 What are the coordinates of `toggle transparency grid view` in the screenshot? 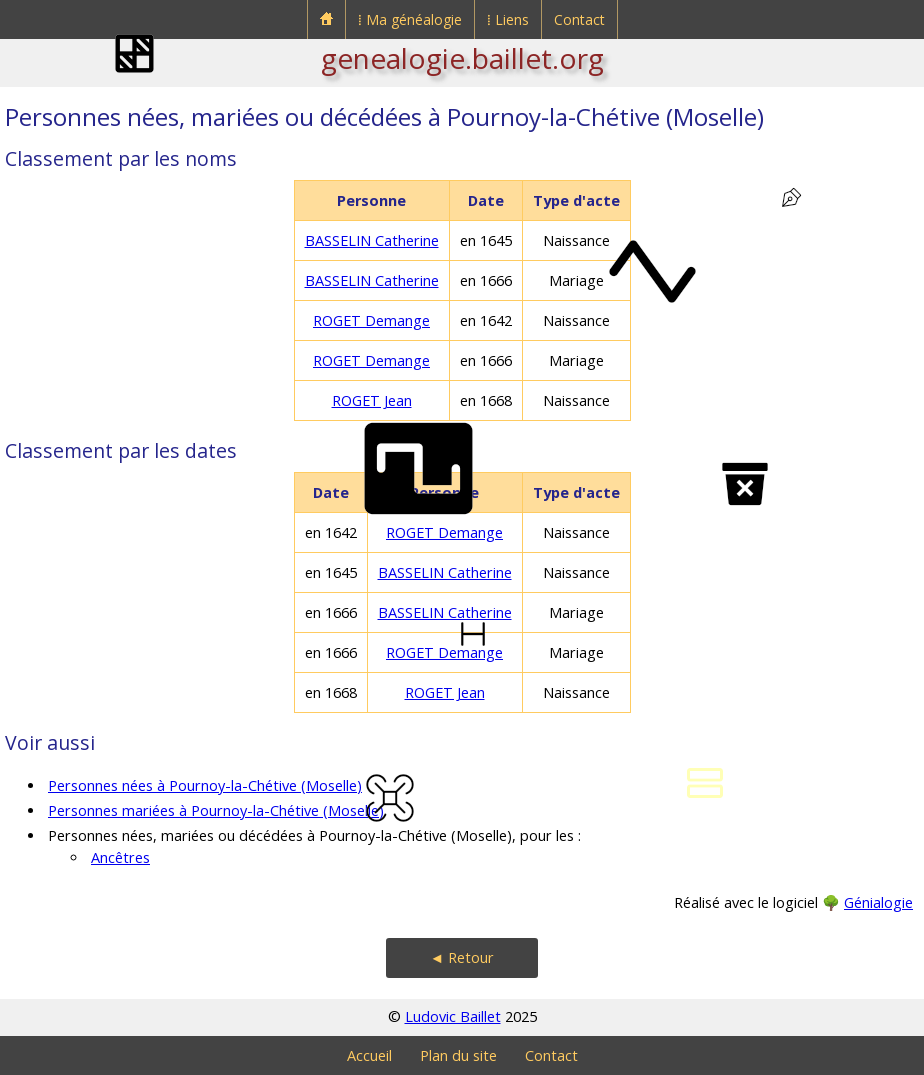 It's located at (134, 53).